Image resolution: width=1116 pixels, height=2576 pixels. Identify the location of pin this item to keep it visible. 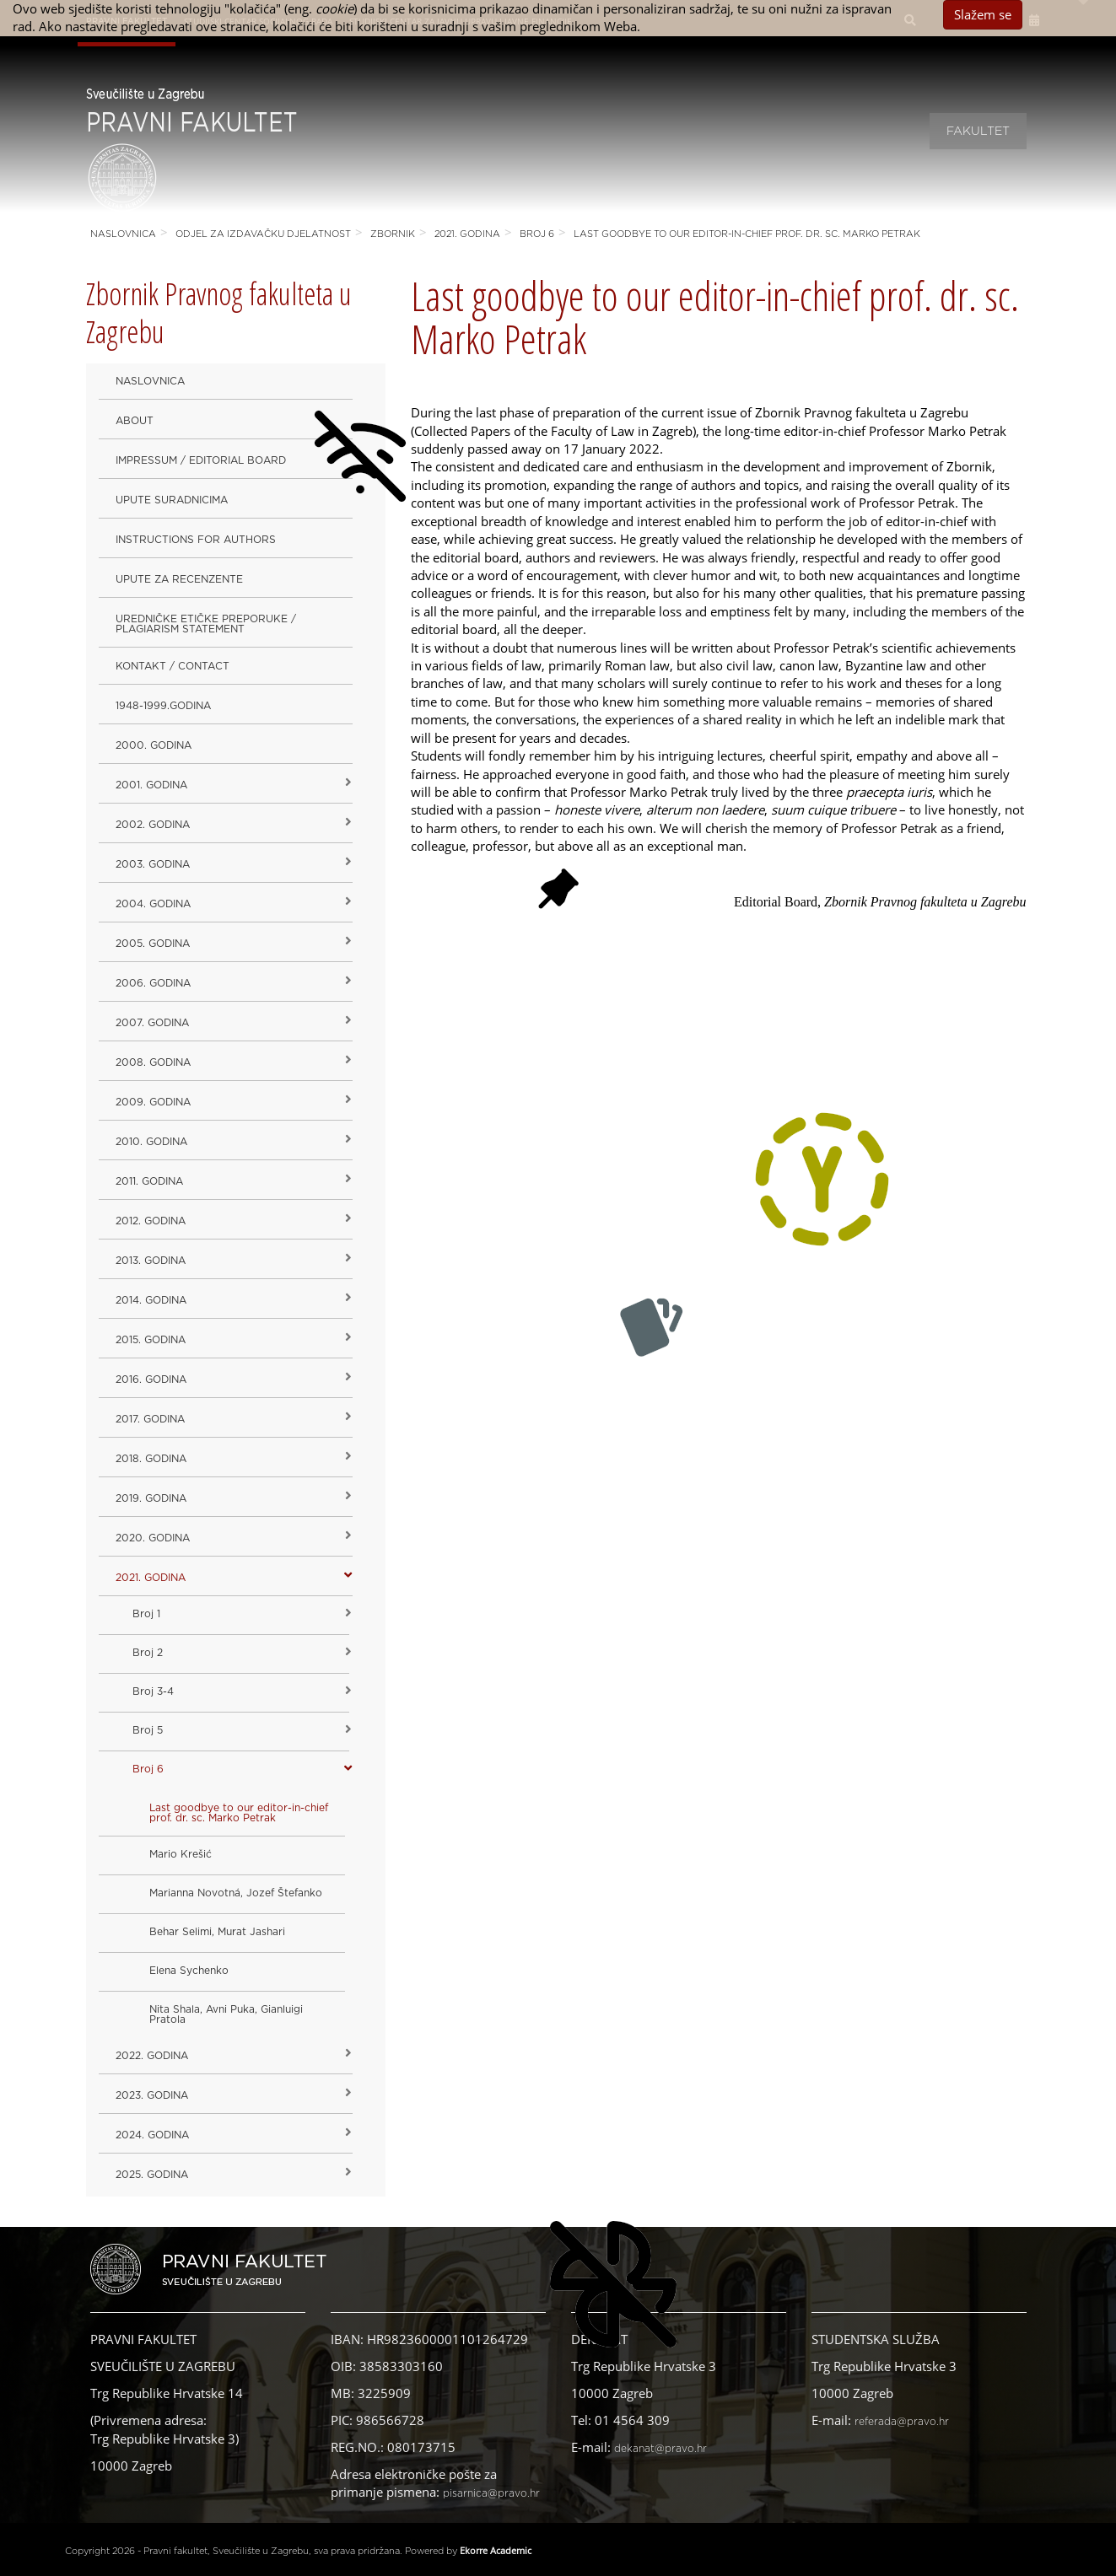
(558, 889).